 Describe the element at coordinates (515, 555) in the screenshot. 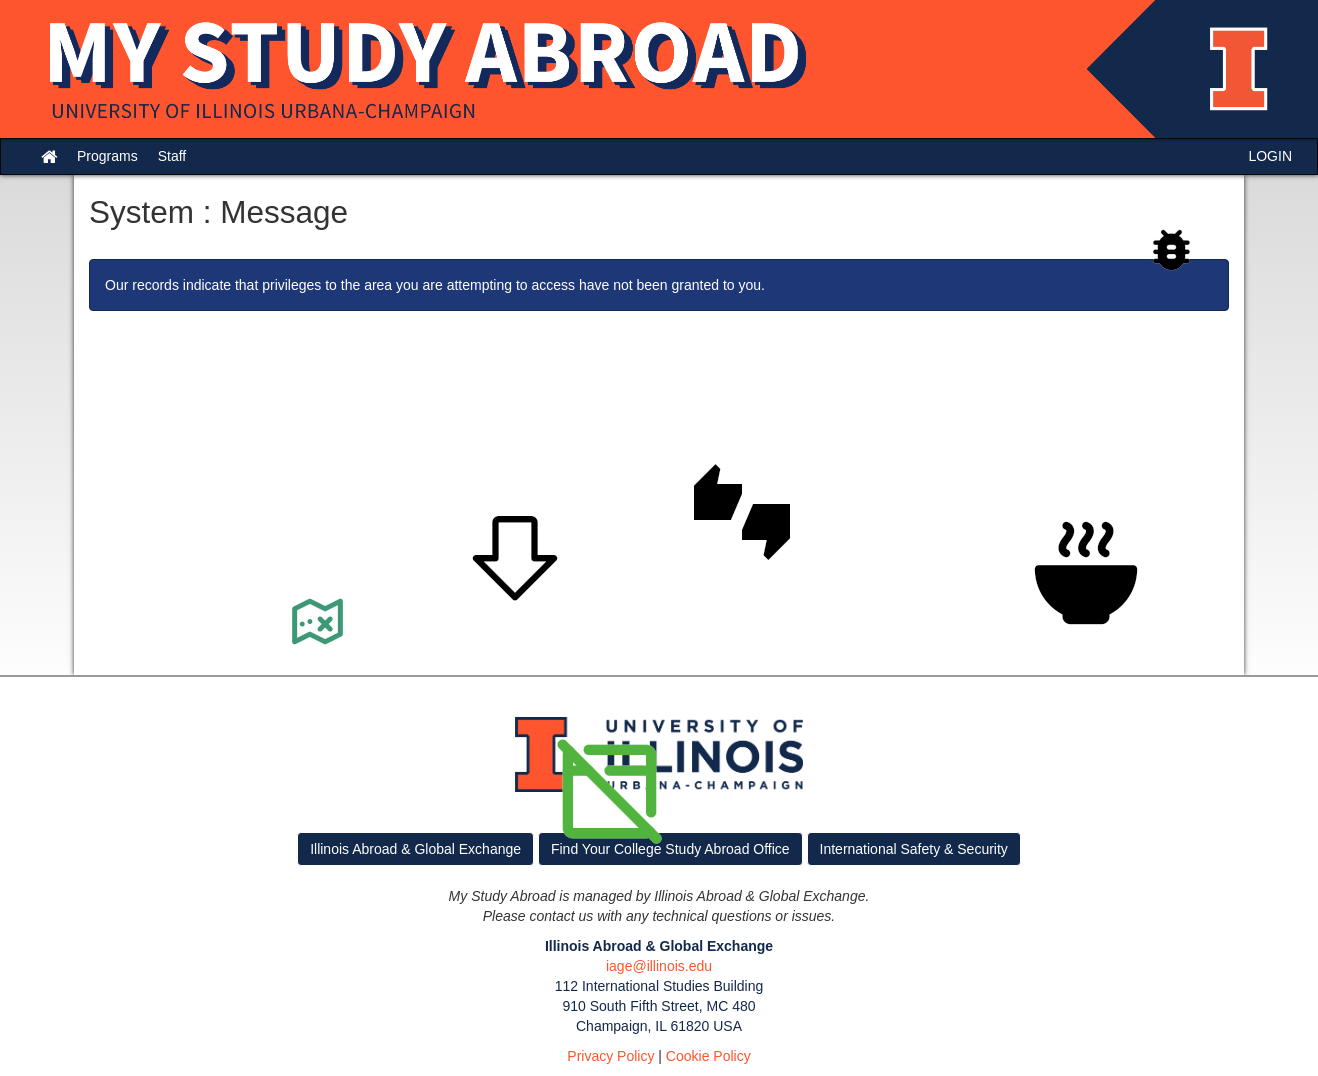

I see `download a file or content` at that location.